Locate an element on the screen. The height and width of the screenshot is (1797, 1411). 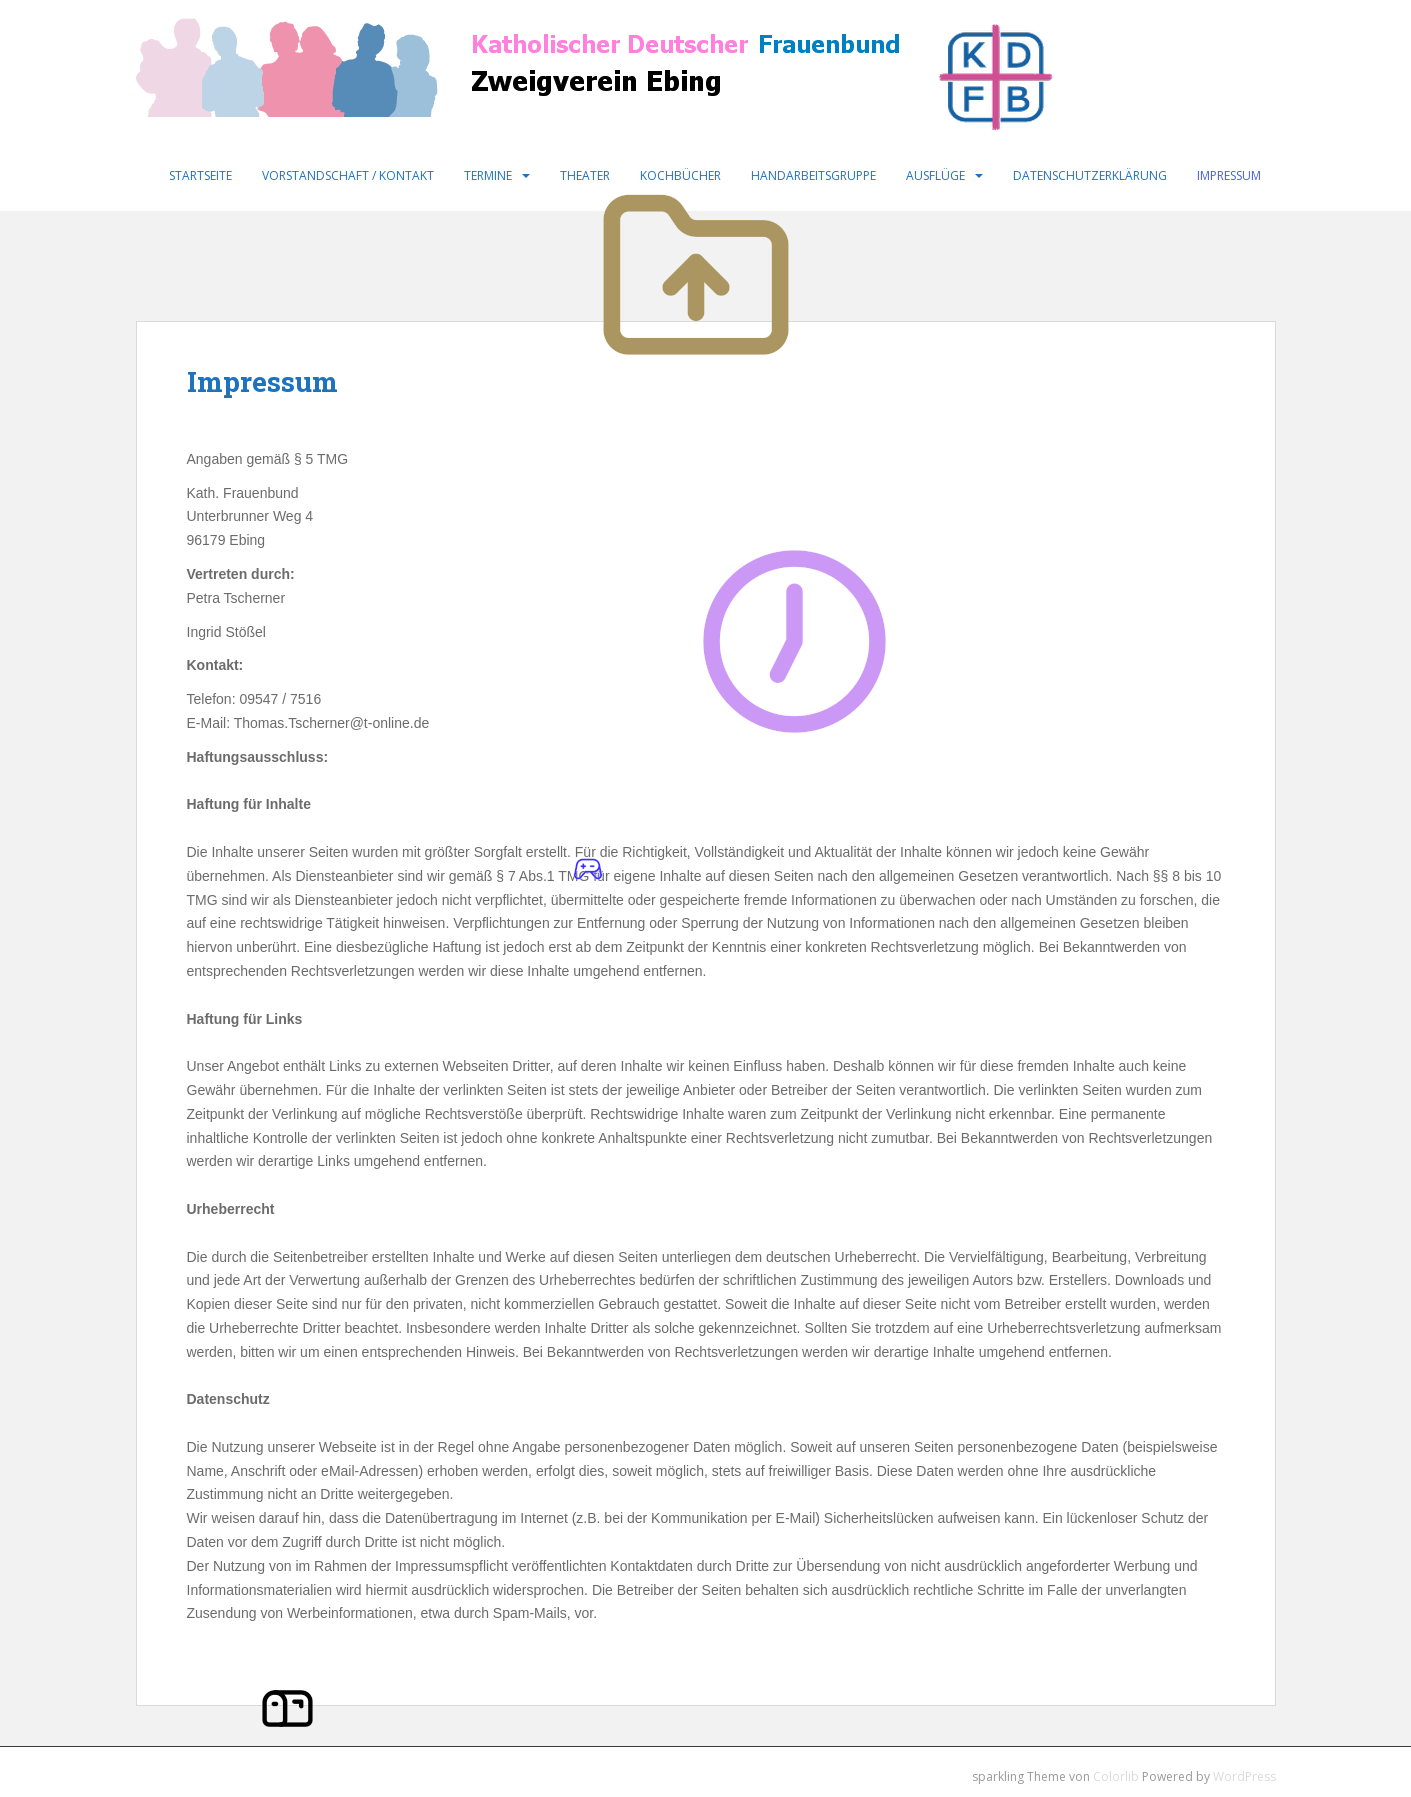
view current time is located at coordinates (794, 641).